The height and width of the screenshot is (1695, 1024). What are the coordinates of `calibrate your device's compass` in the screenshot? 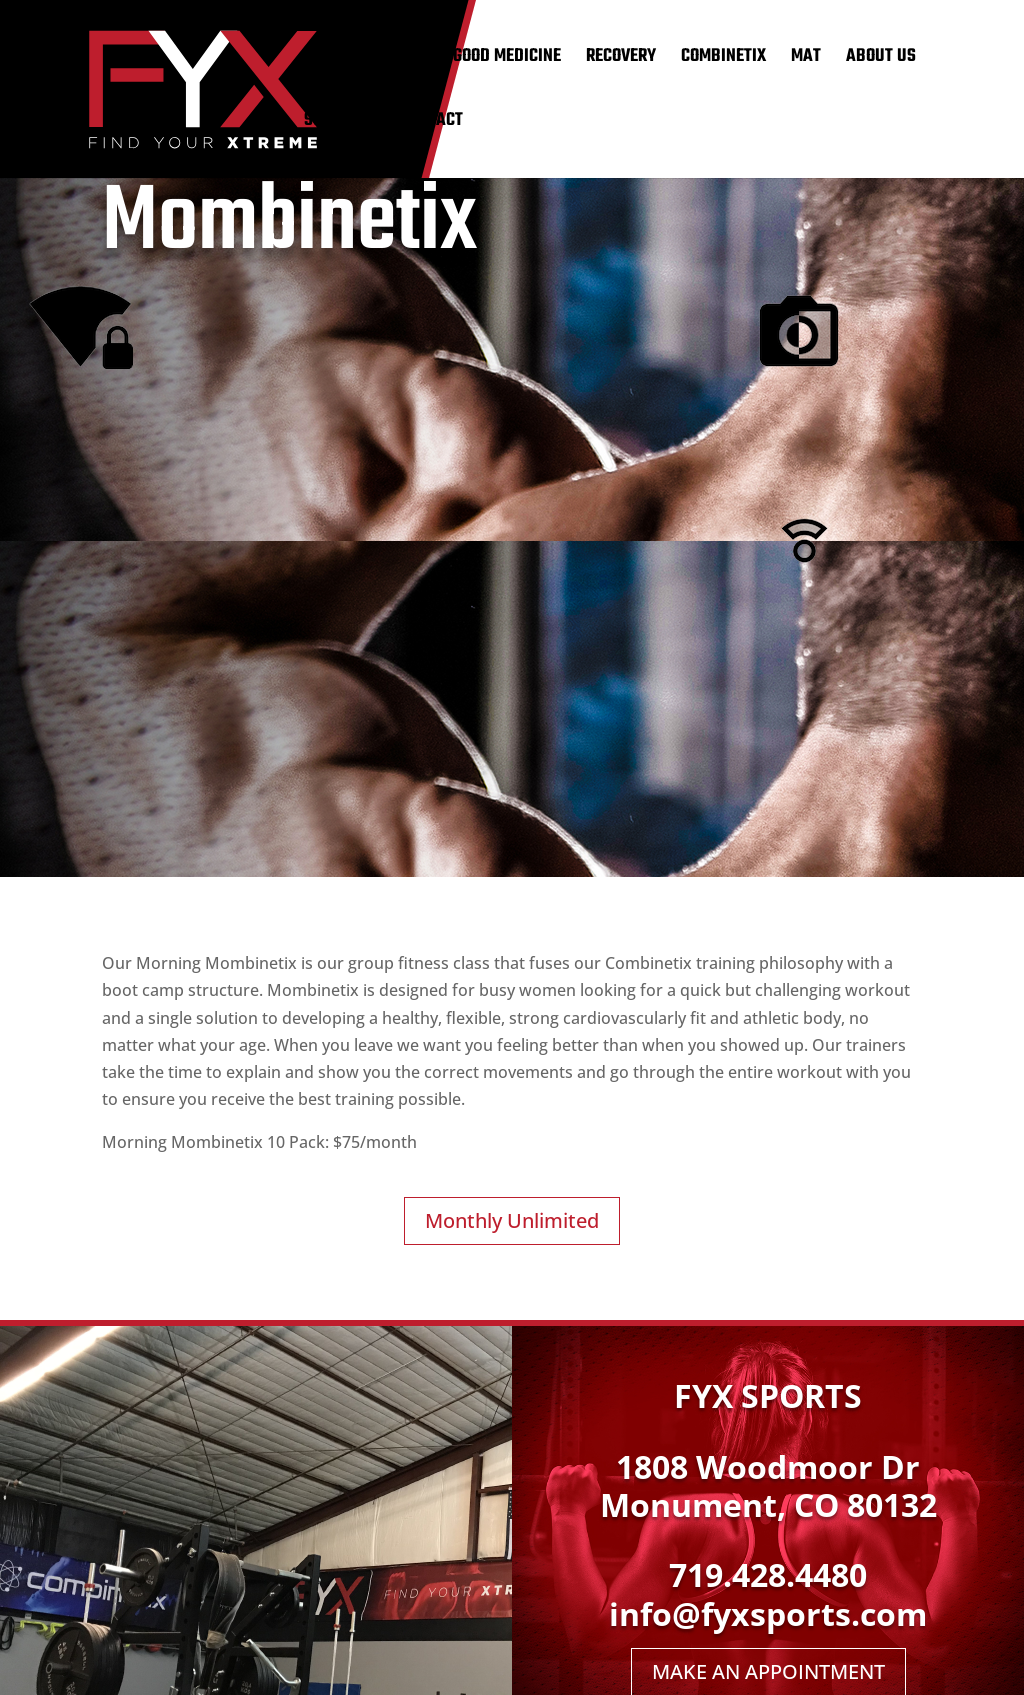 It's located at (804, 539).